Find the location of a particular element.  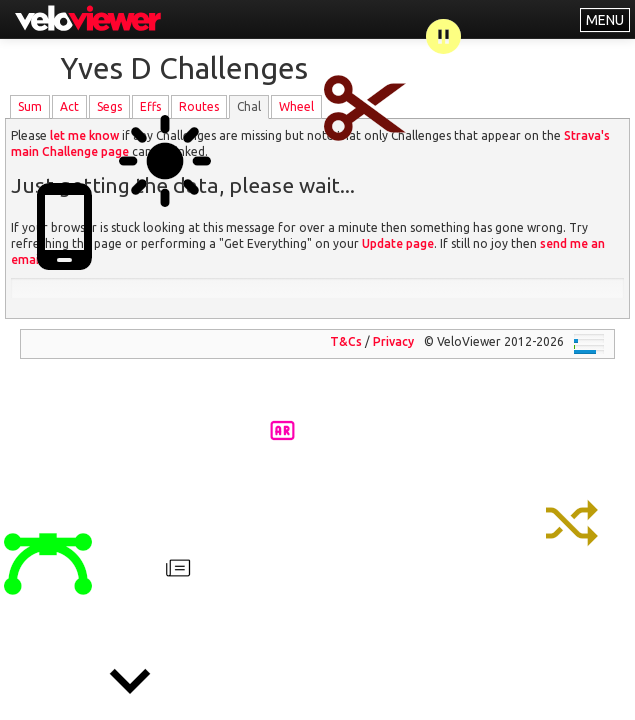

indicates augmented reality feature available is located at coordinates (282, 430).